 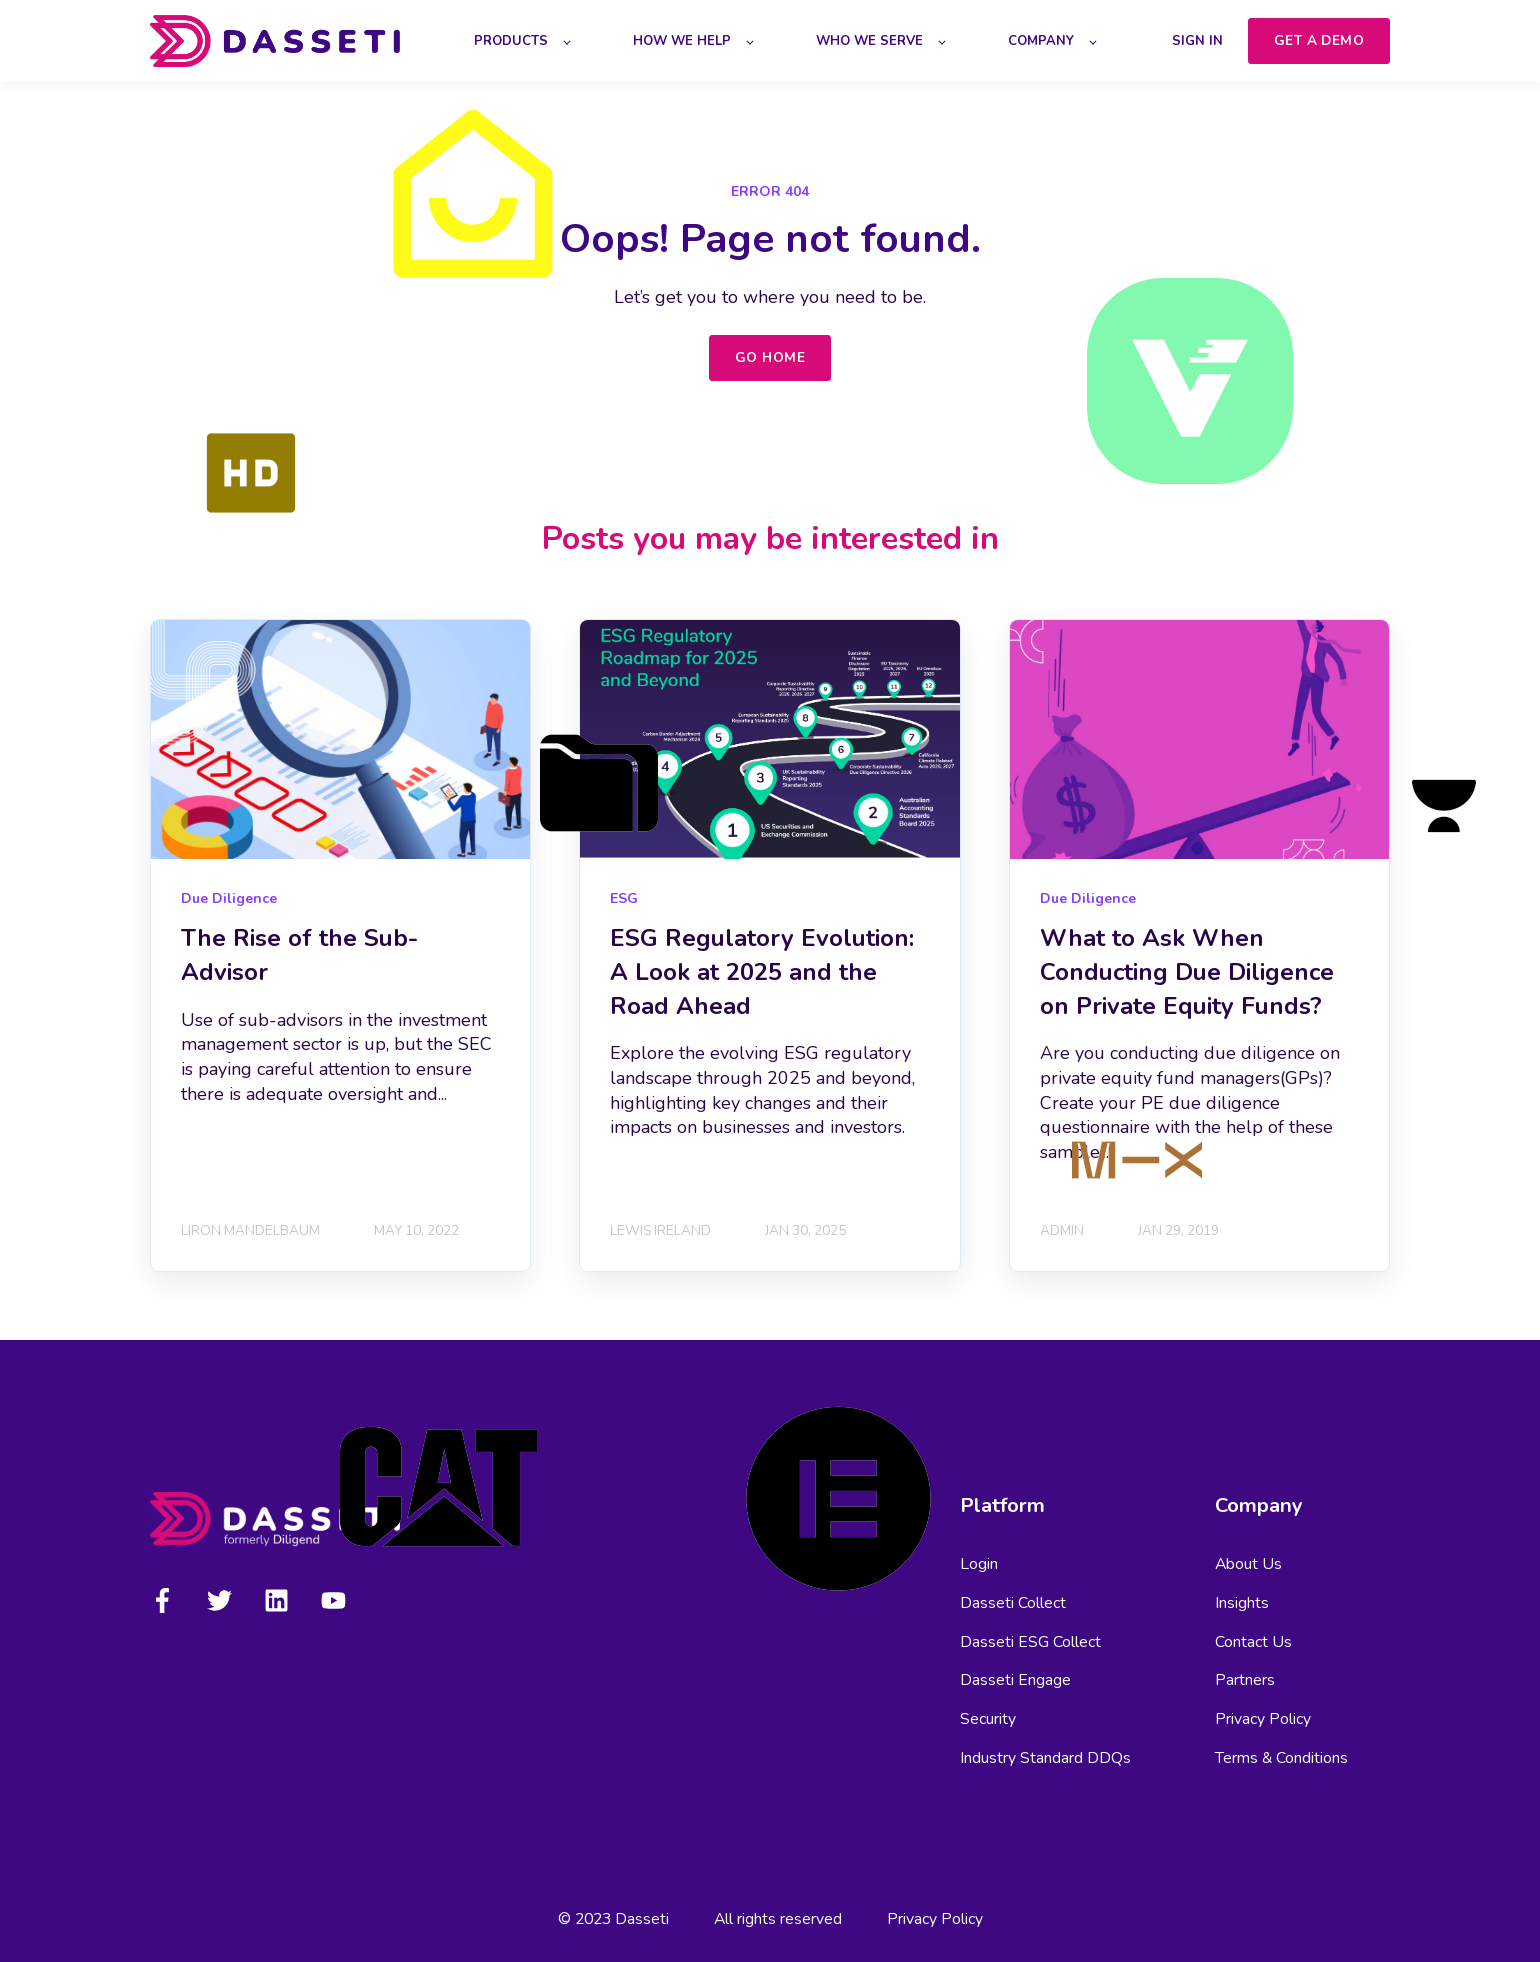 What do you see at coordinates (599, 783) in the screenshot?
I see `open proton drive cloud storage` at bounding box center [599, 783].